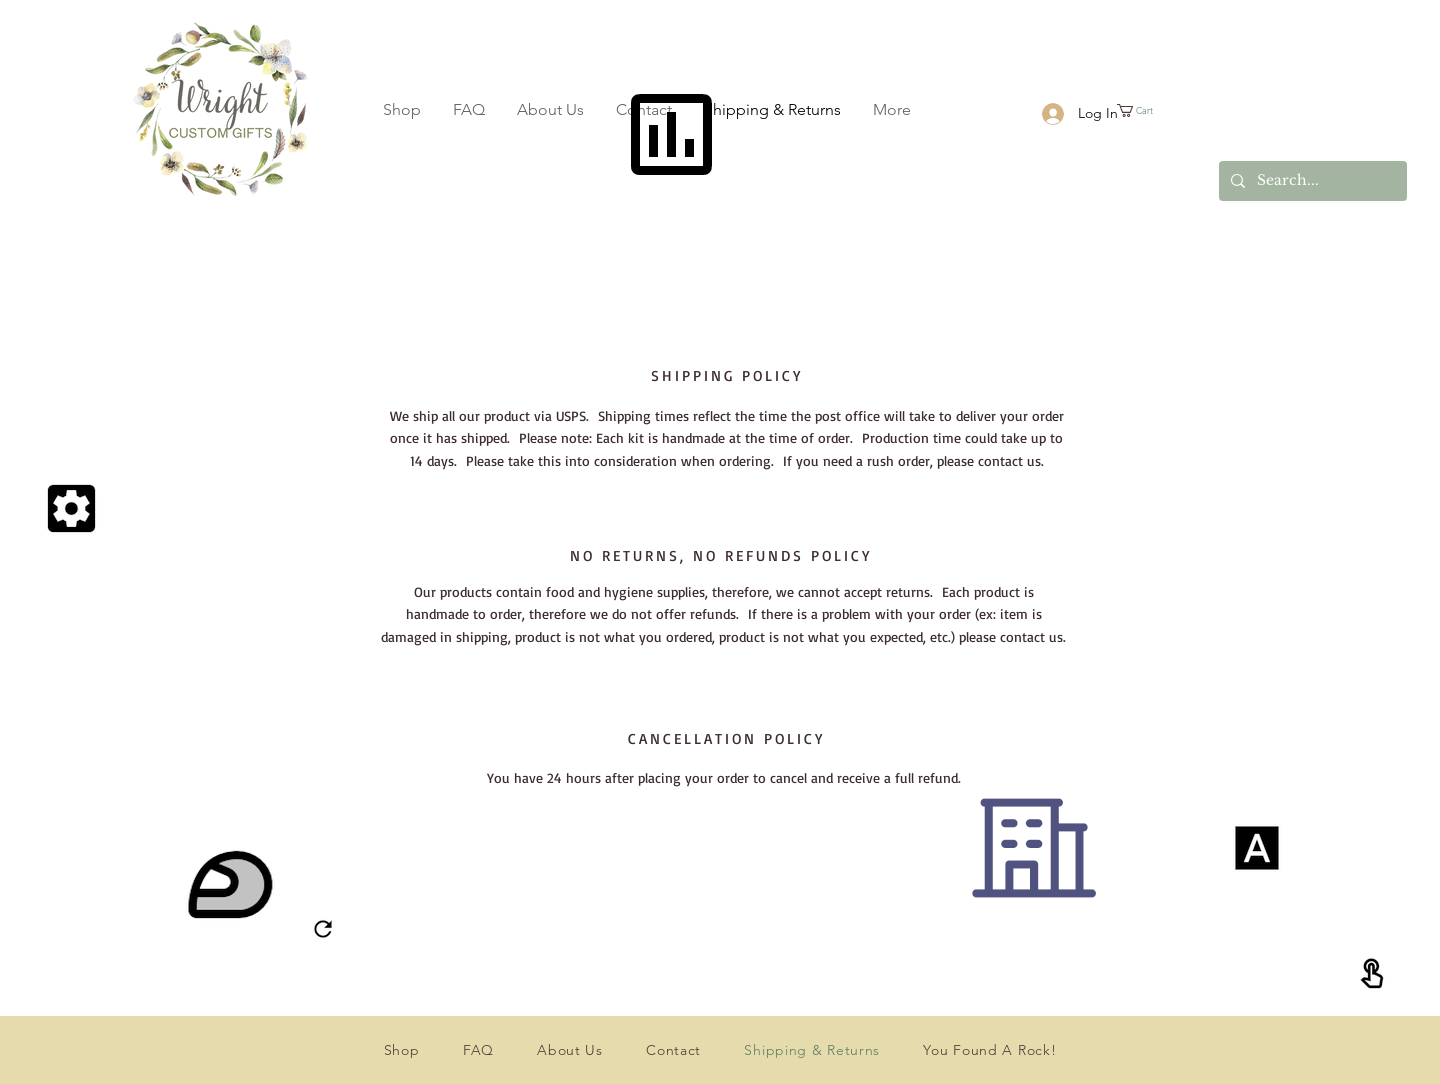 The height and width of the screenshot is (1084, 1440). I want to click on view office or workplace location, so click(1030, 848).